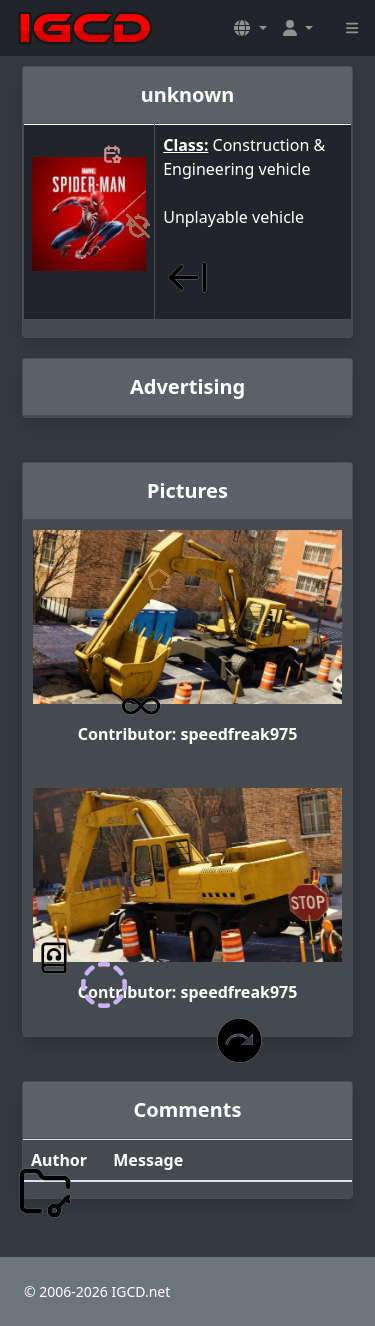 The width and height of the screenshot is (375, 1326). I want to click on access audiobook library, so click(54, 958).